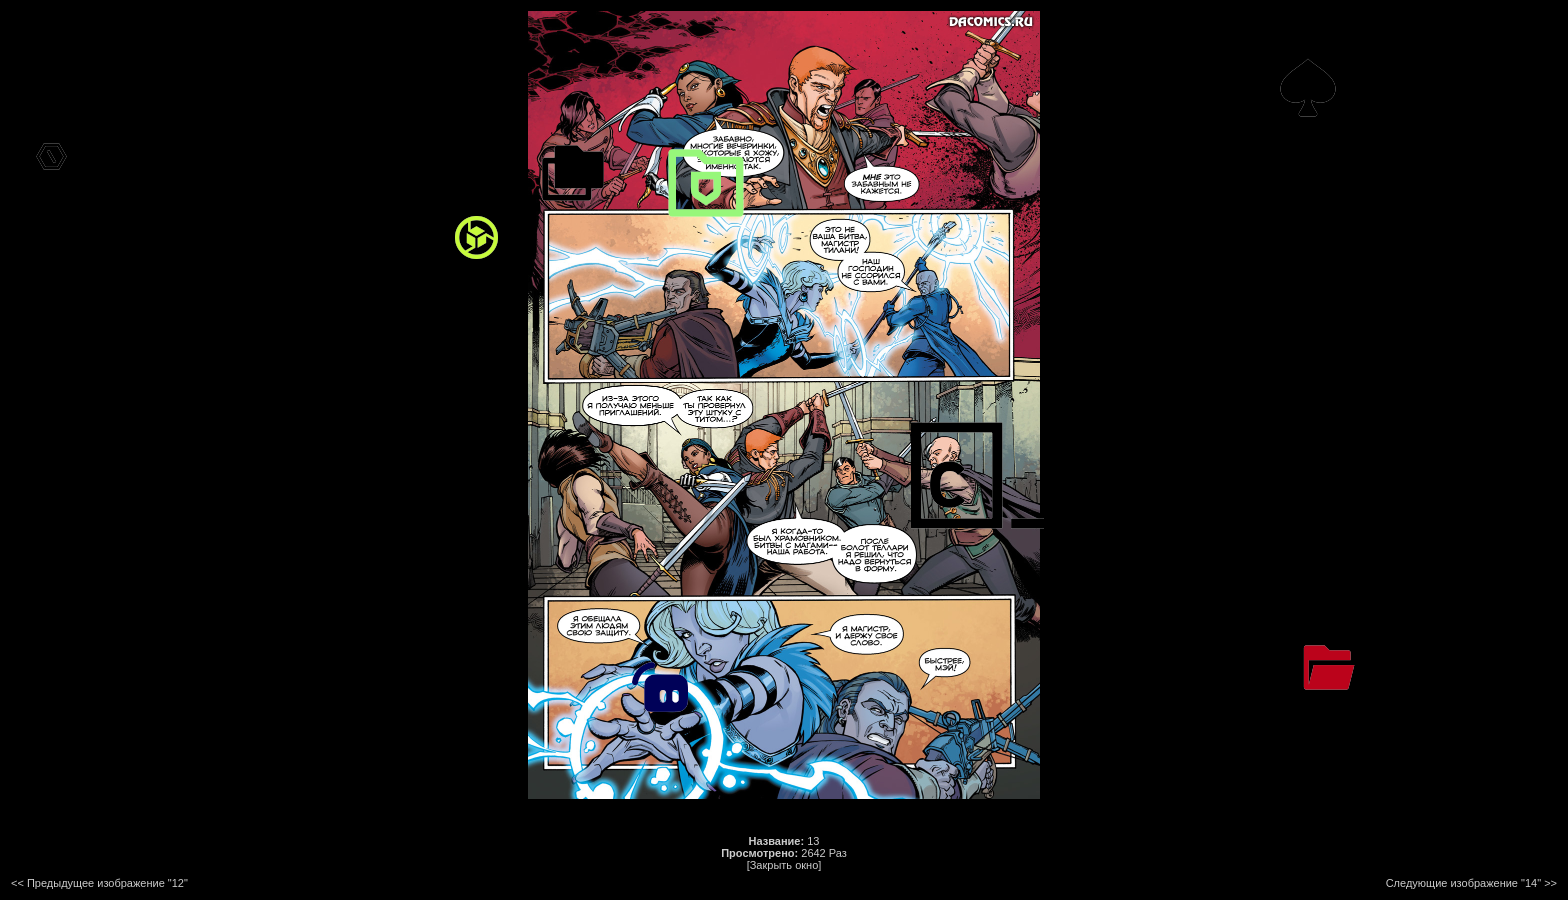  Describe the element at coordinates (660, 687) in the screenshot. I see `open streamlabs streaming software` at that location.